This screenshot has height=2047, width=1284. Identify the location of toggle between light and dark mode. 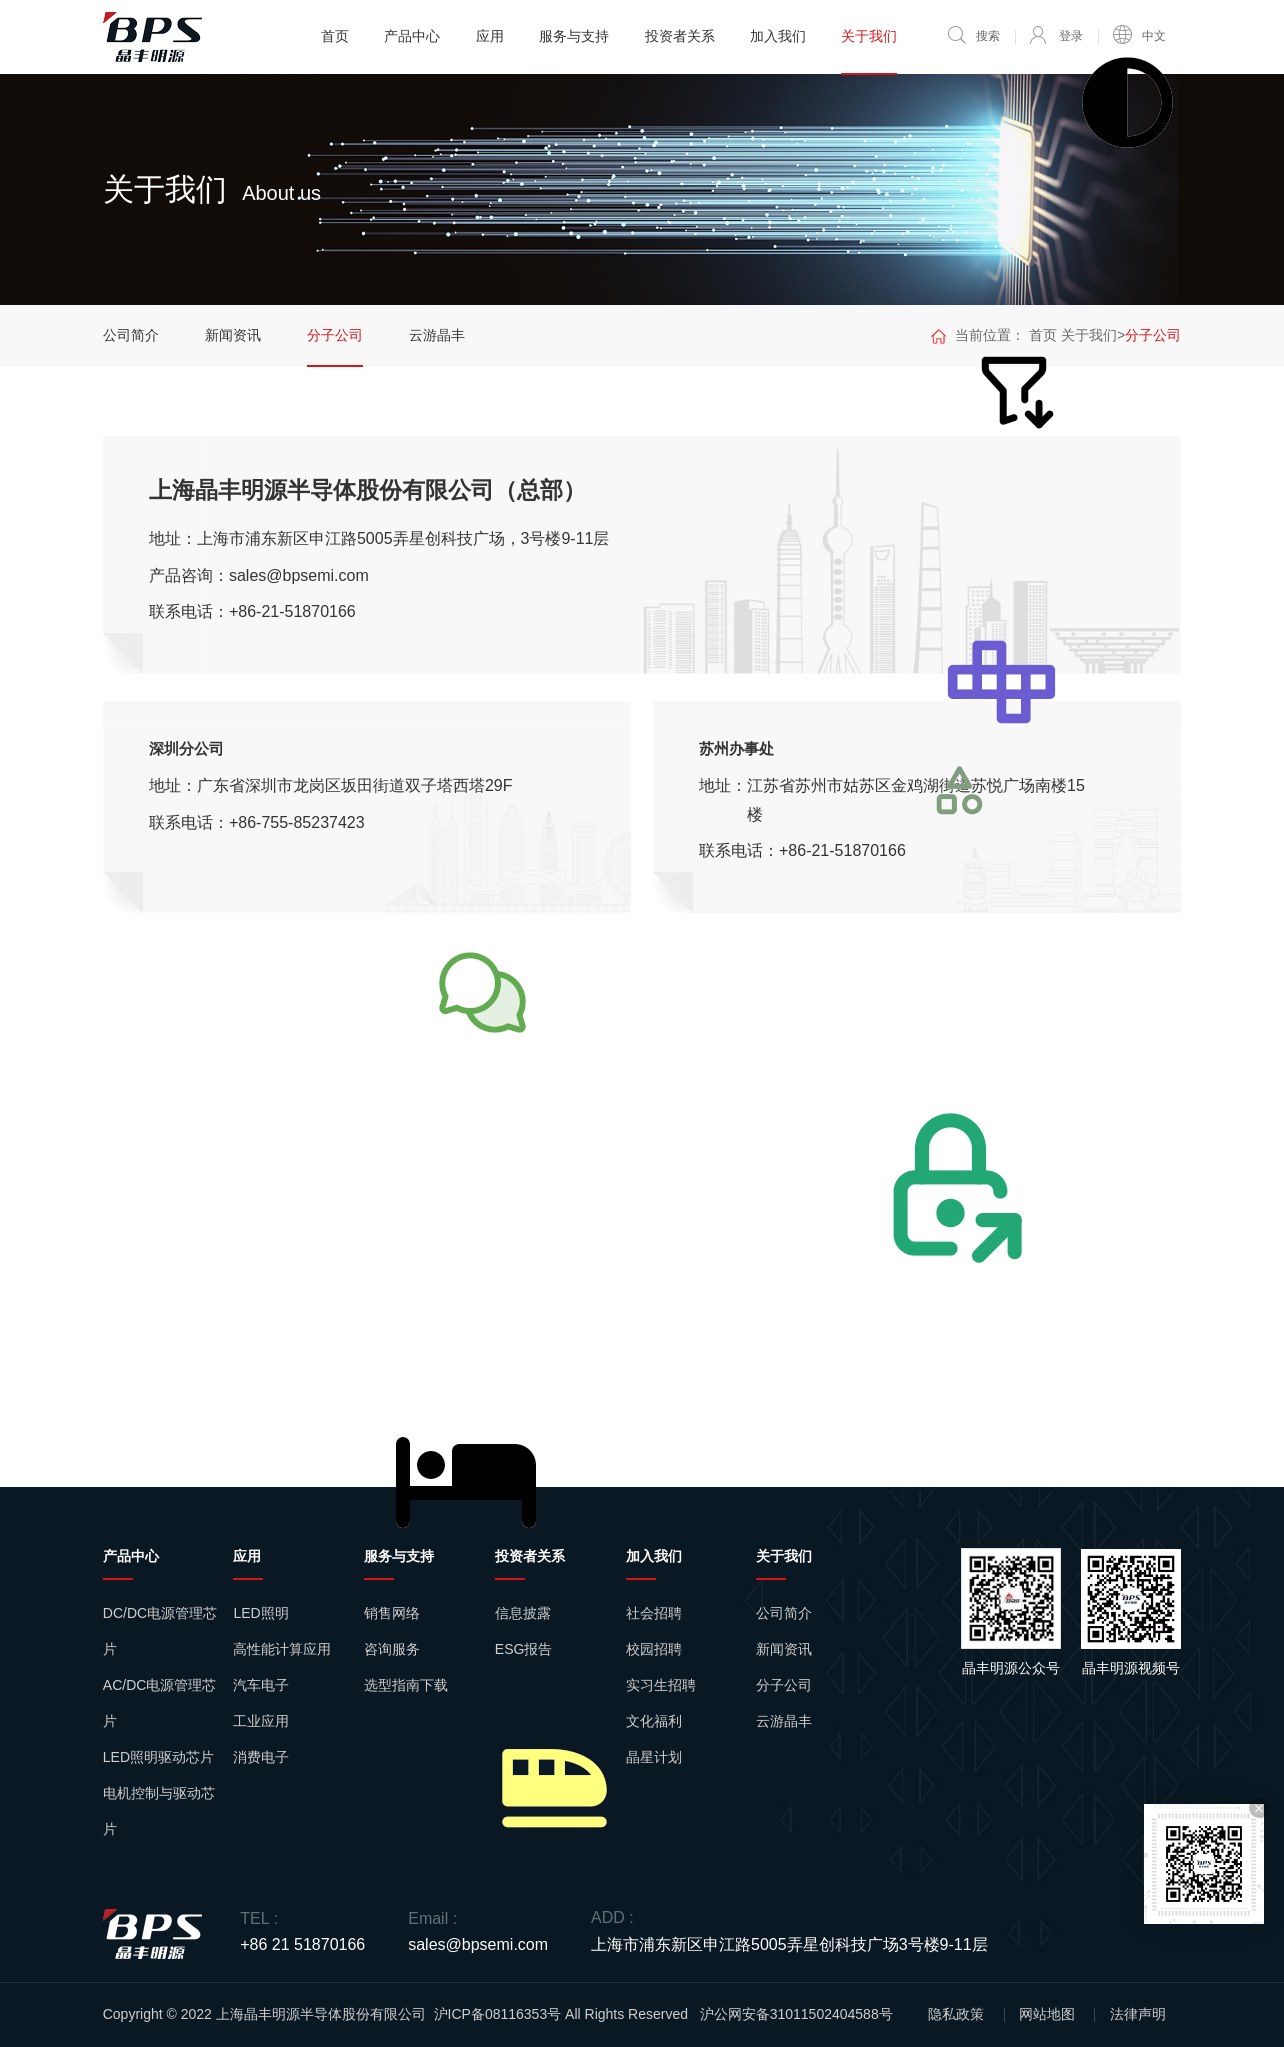
(1127, 102).